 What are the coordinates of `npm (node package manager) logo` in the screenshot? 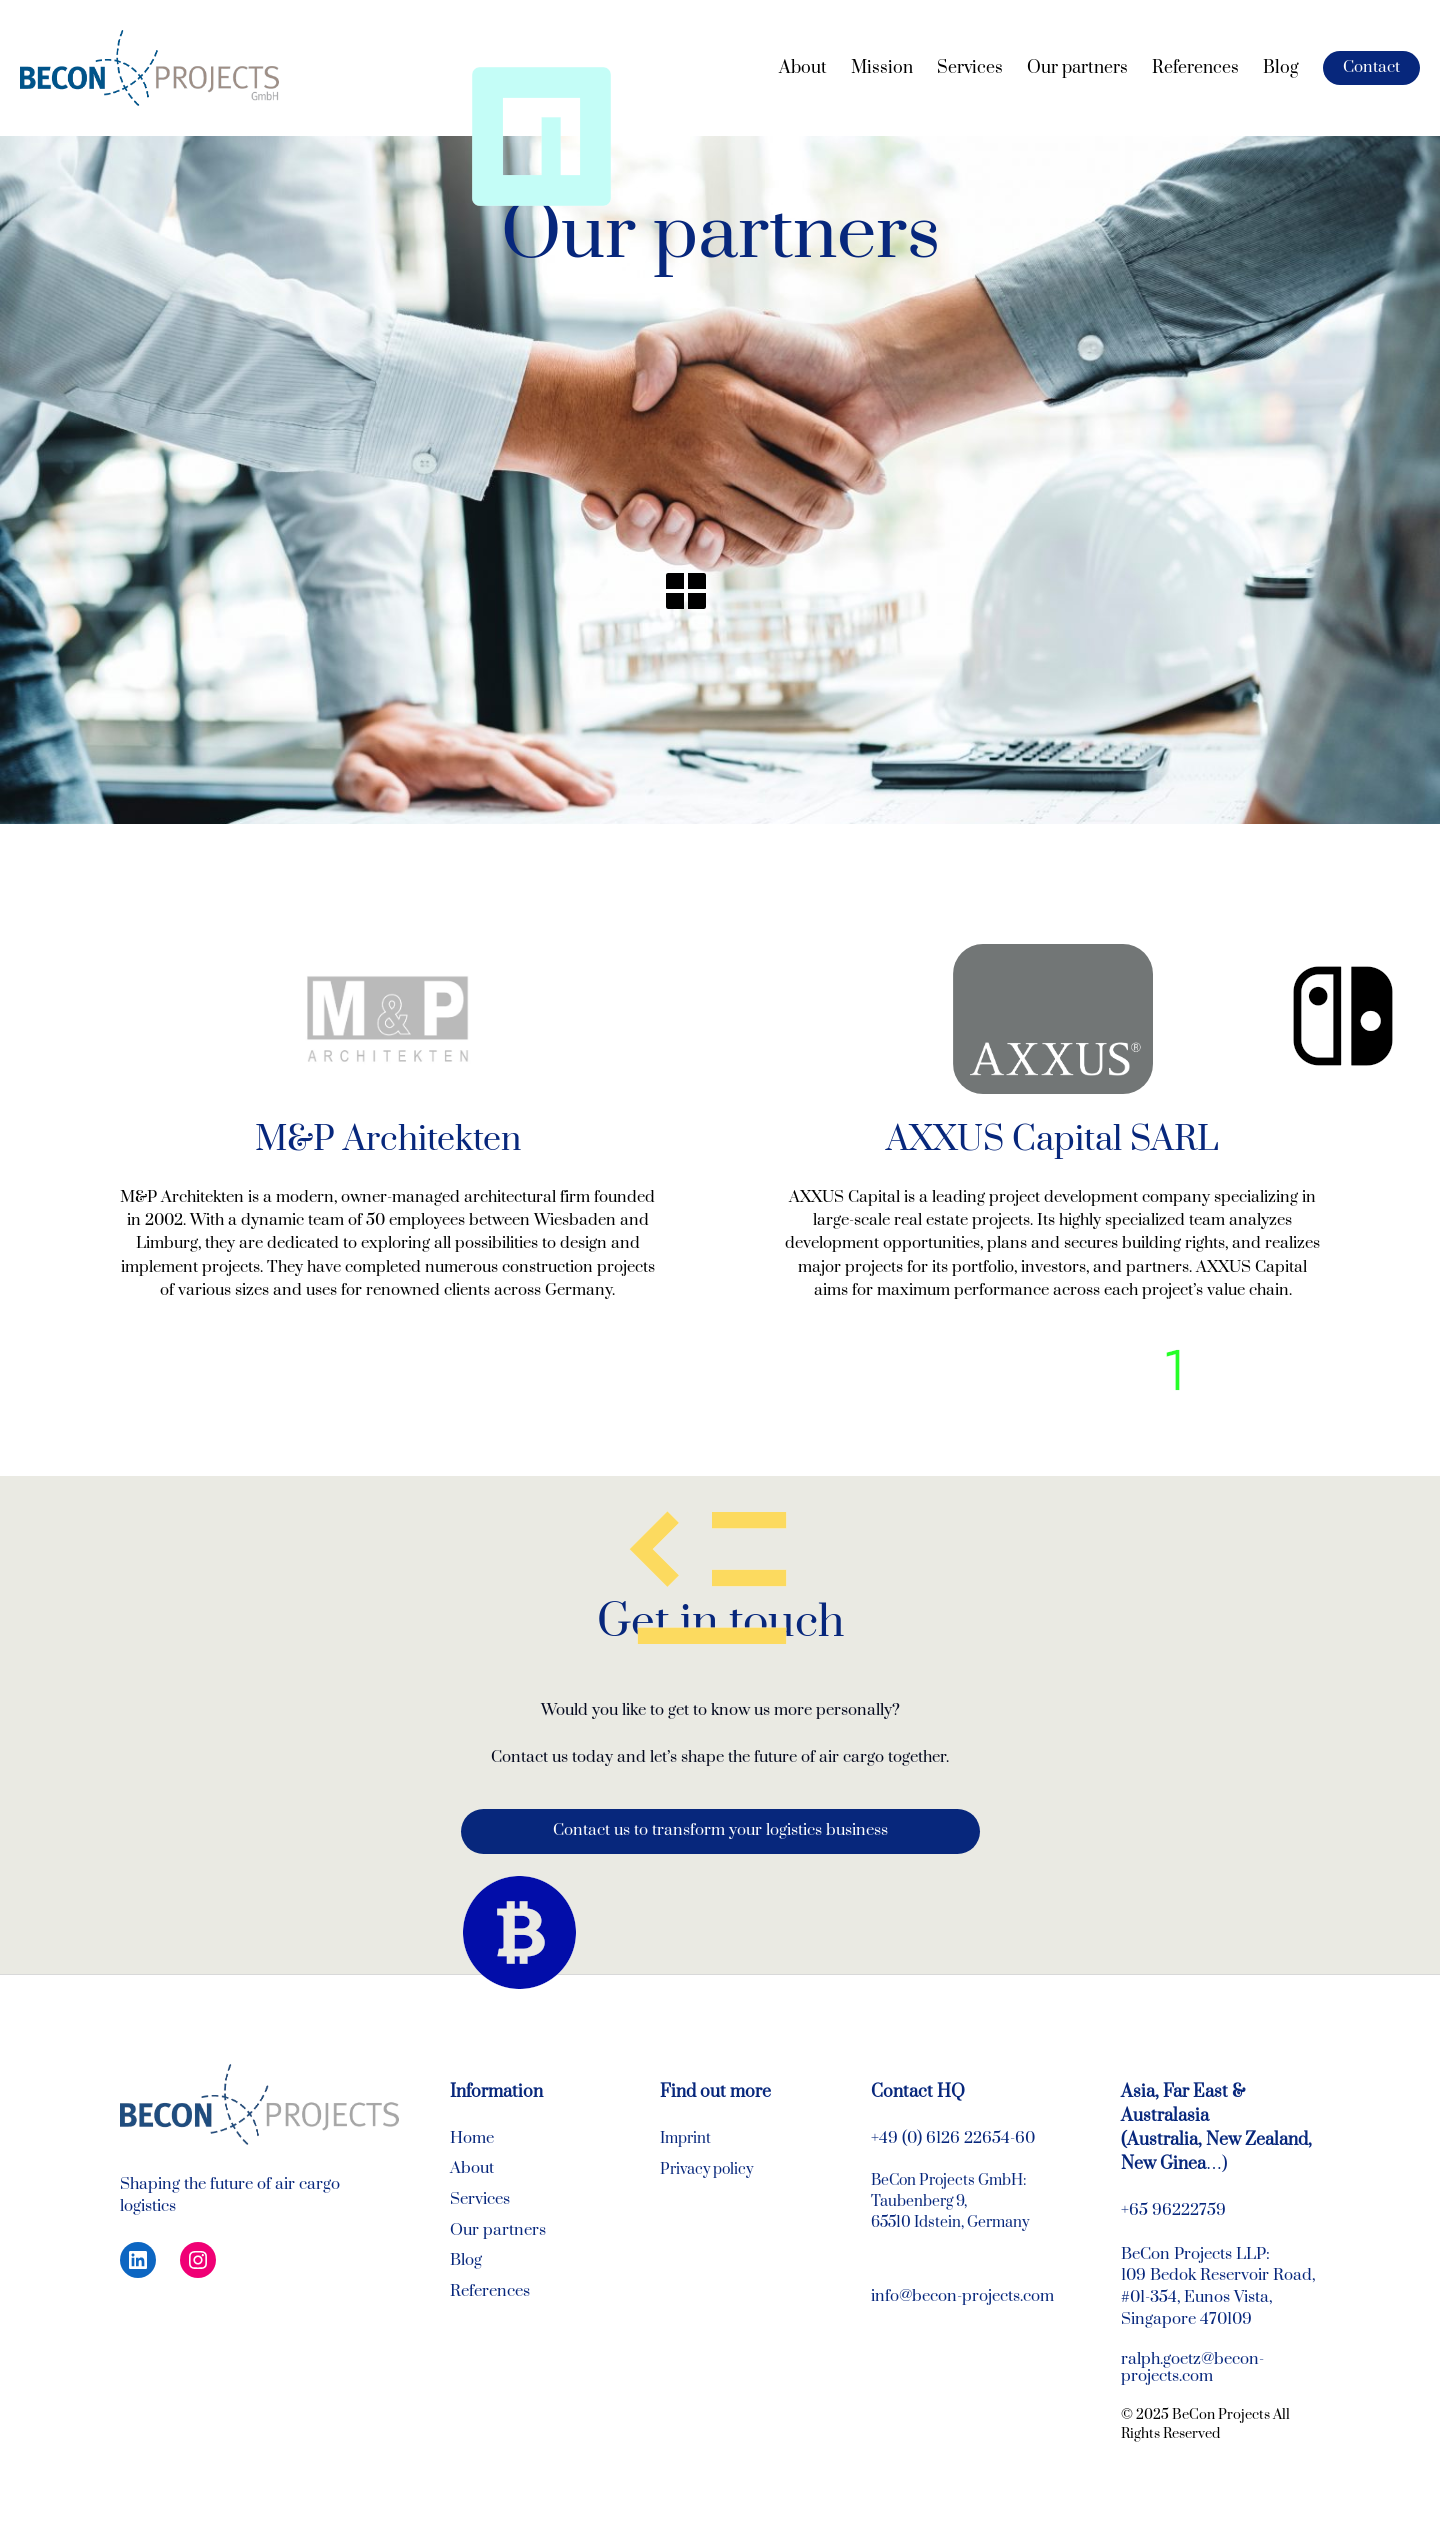 It's located at (541, 136).